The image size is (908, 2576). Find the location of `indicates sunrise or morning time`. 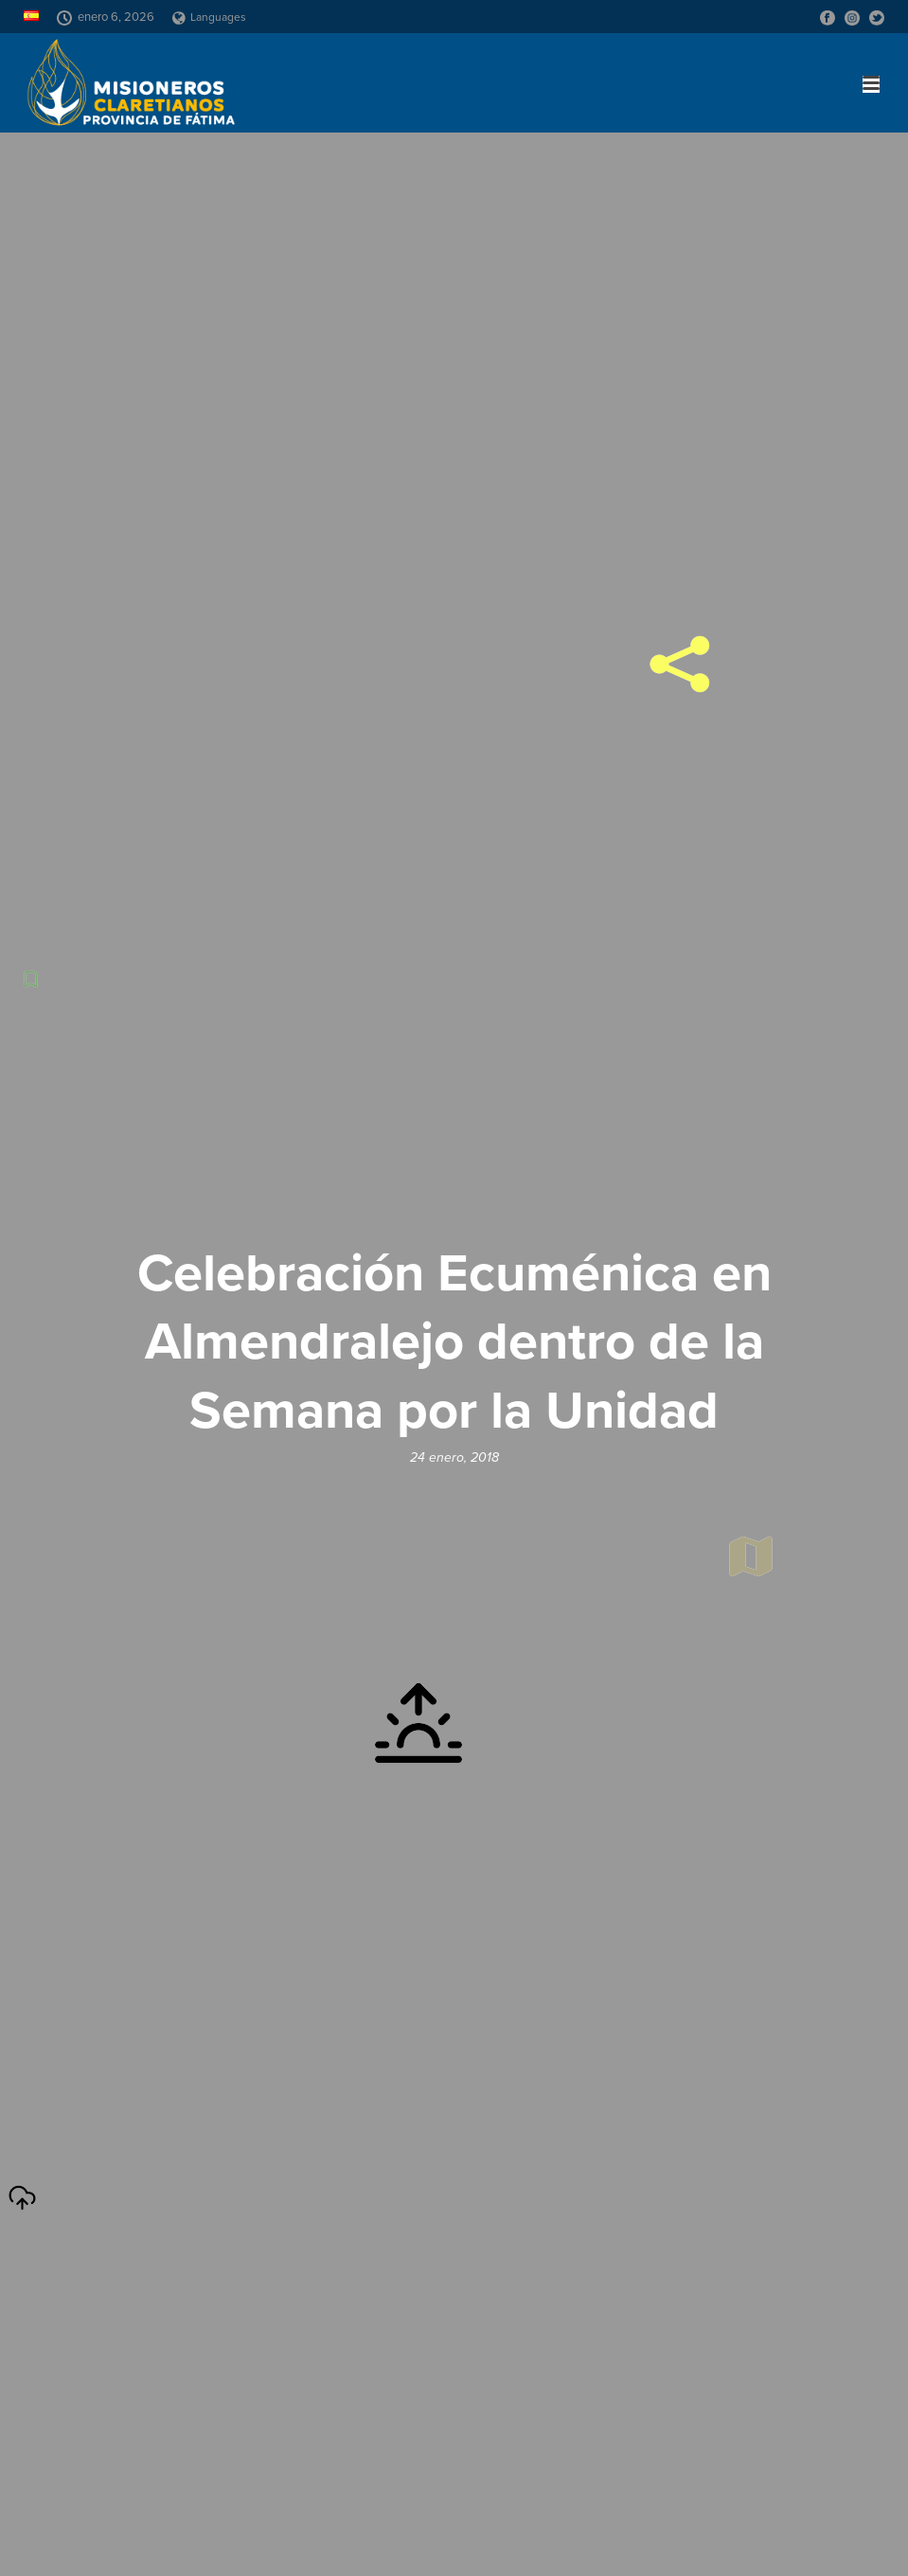

indicates sunrise or morning time is located at coordinates (418, 1723).